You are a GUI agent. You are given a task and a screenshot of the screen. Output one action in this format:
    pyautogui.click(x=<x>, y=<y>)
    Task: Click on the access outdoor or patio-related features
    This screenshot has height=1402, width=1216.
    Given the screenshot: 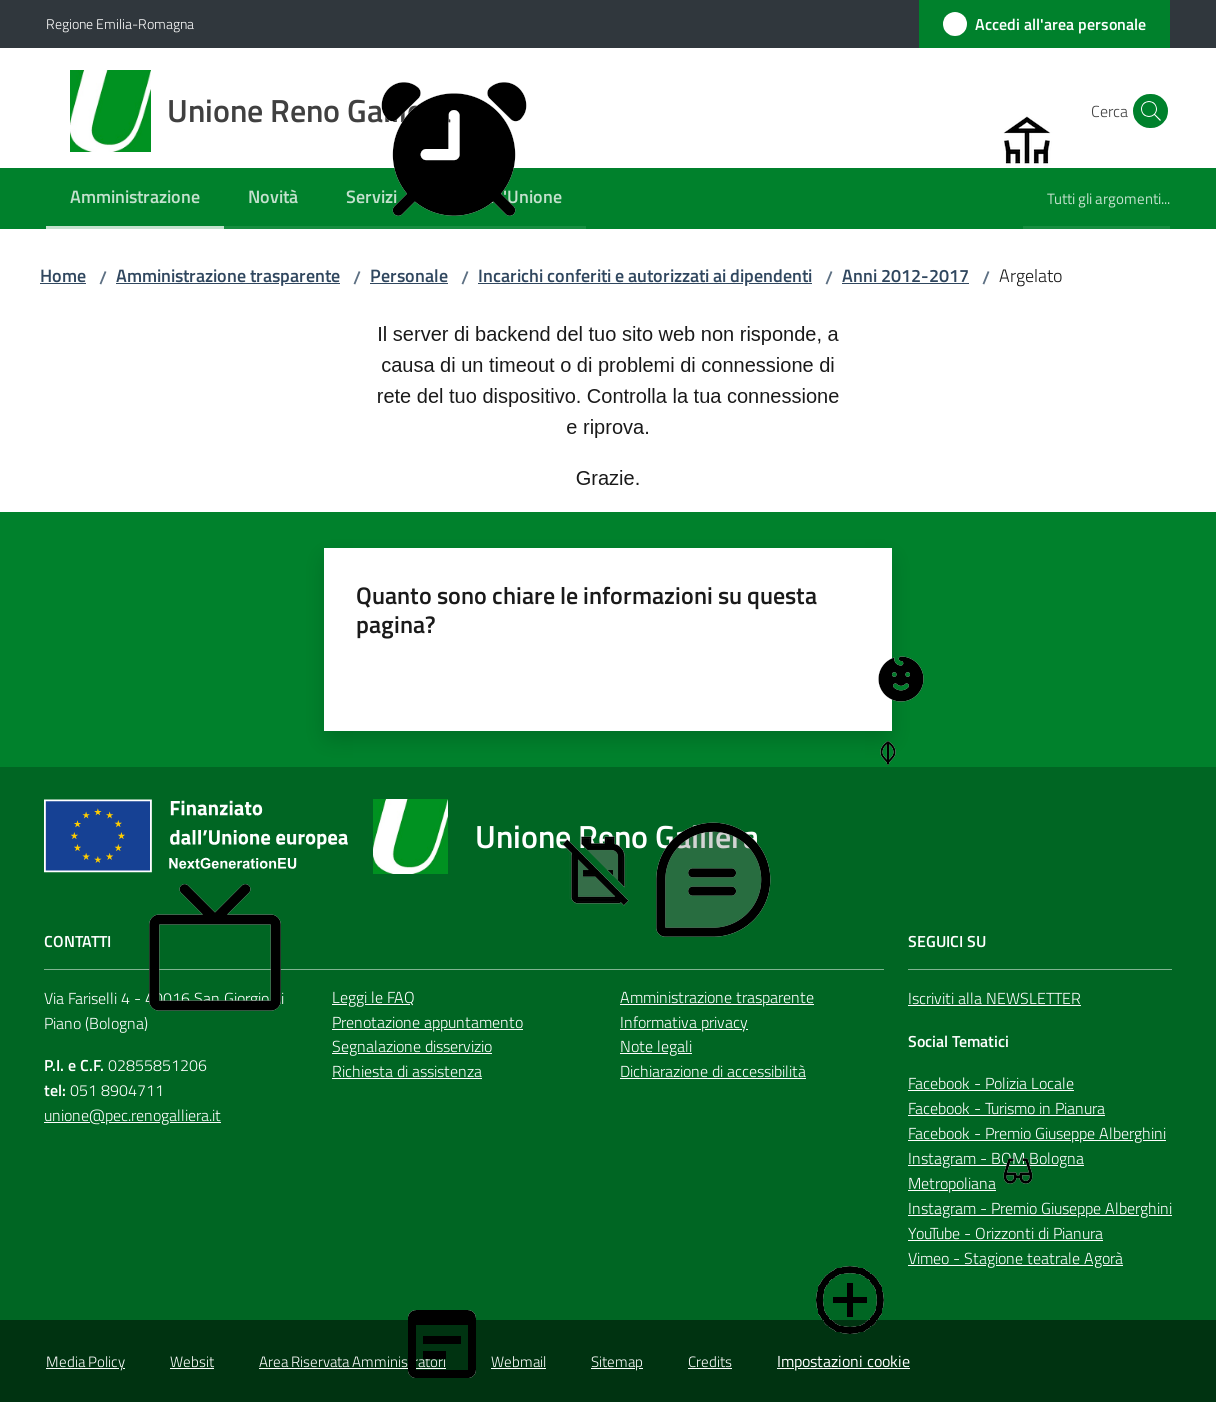 What is the action you would take?
    pyautogui.click(x=1027, y=140)
    